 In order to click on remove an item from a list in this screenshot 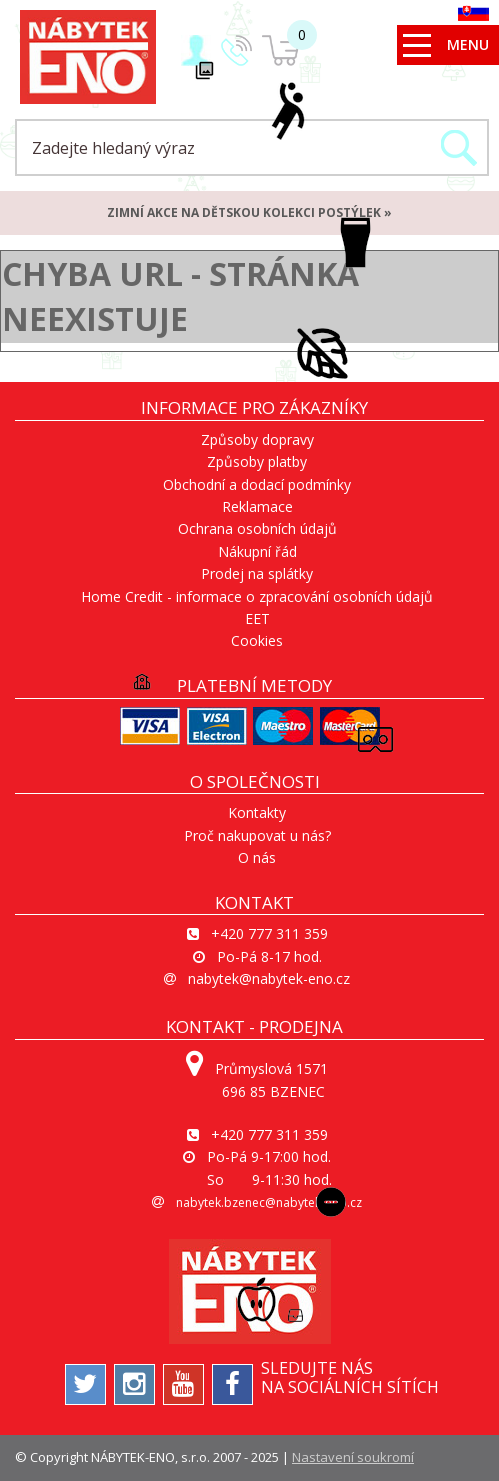, I will do `click(331, 1202)`.